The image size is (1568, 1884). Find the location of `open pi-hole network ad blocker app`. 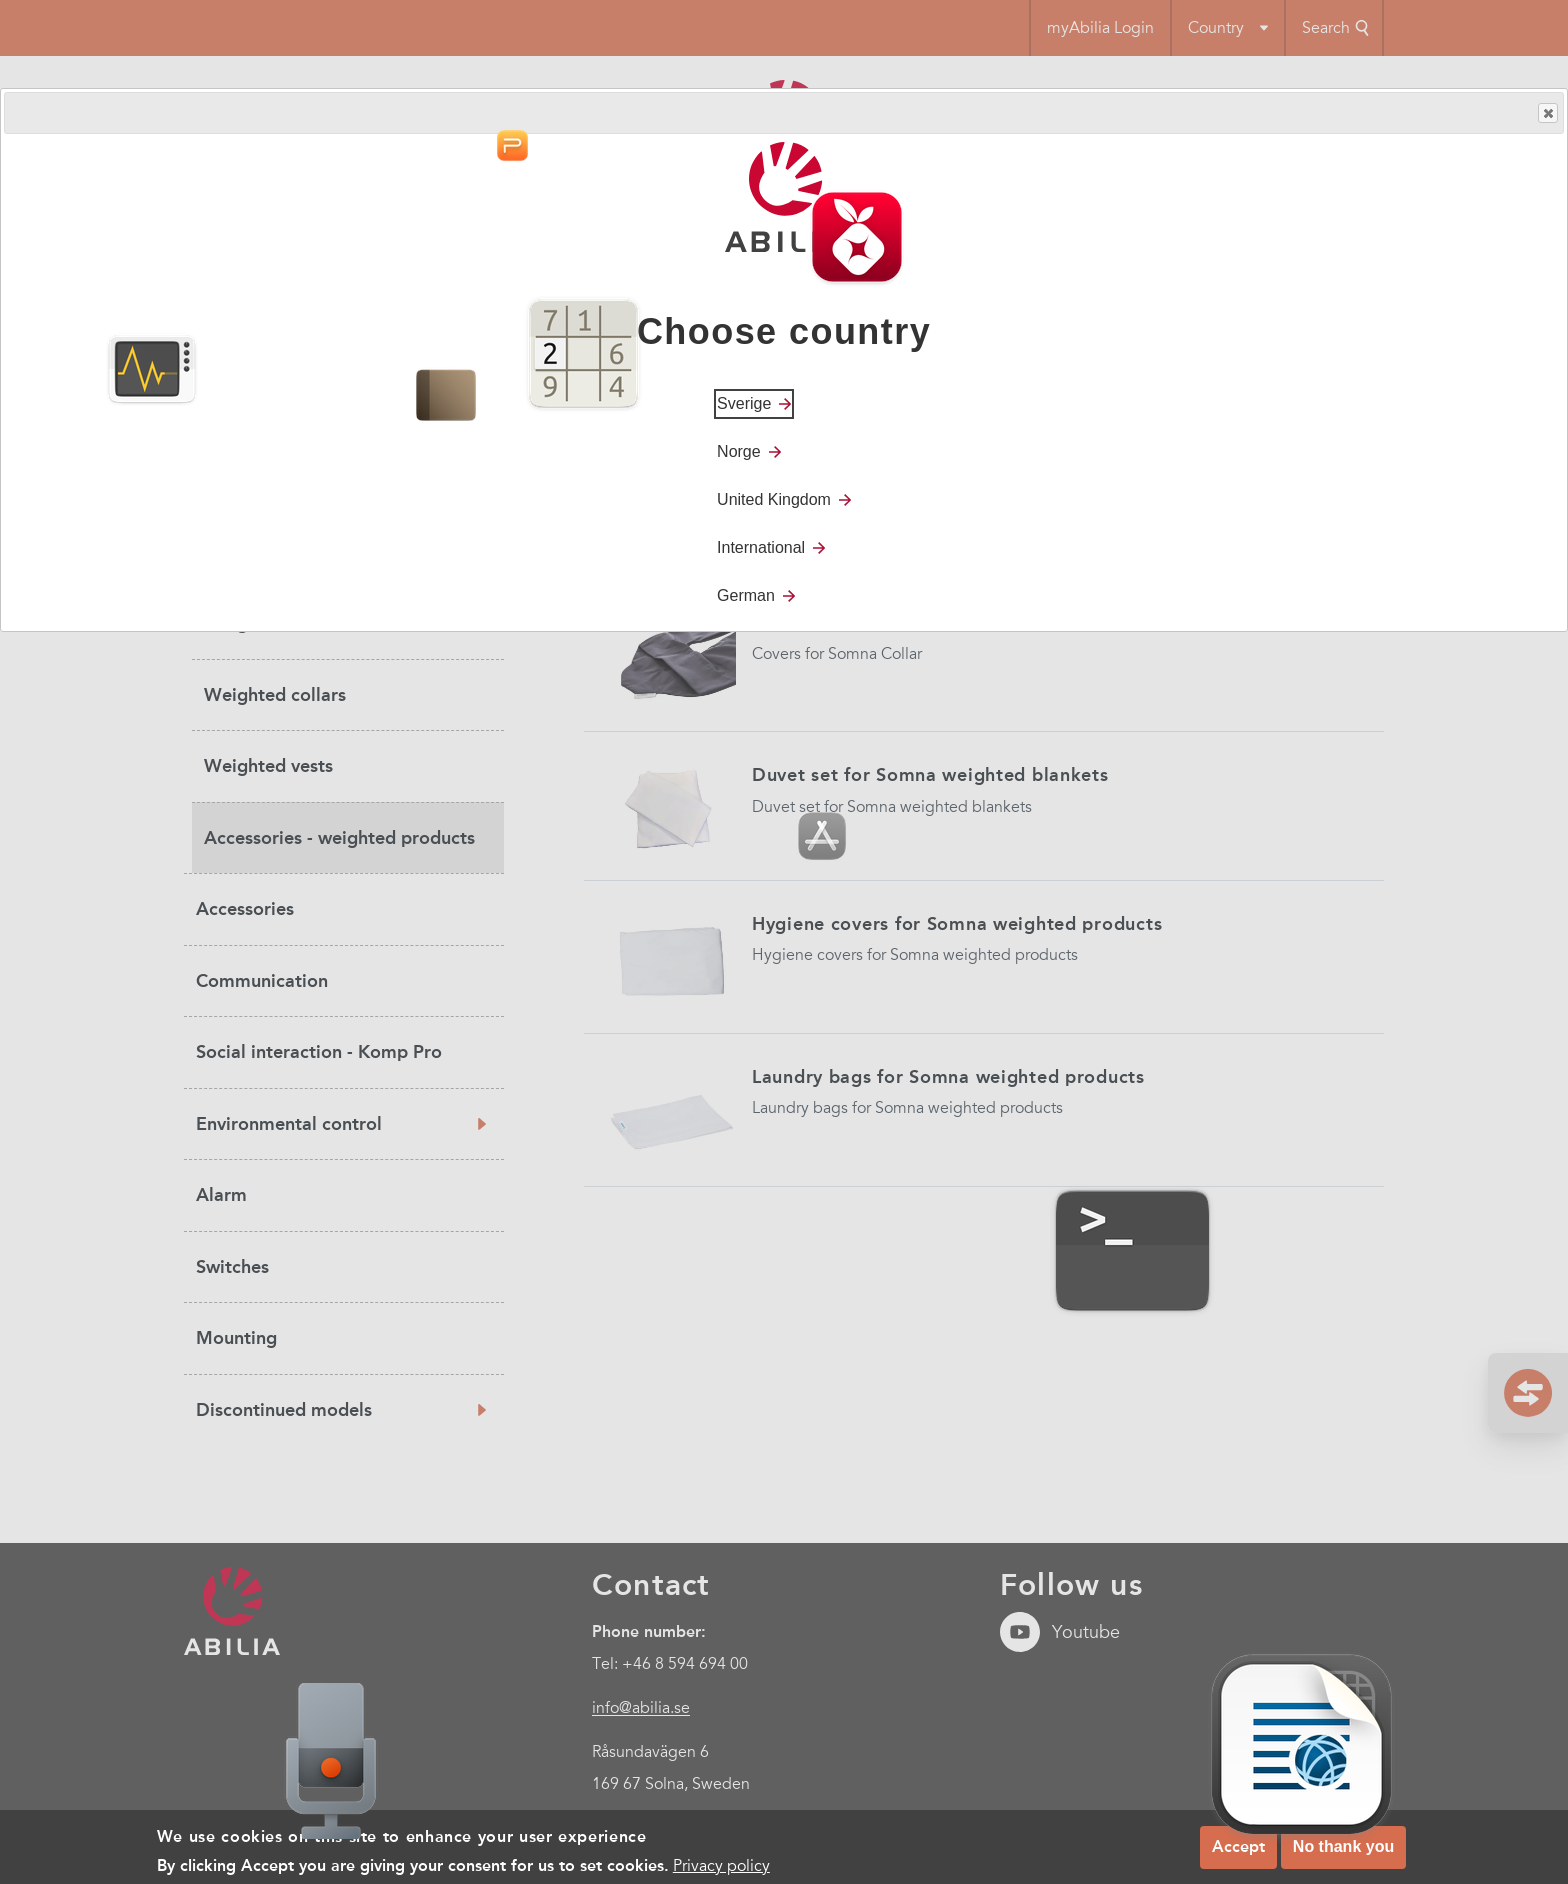

open pi-hole network ad blocker app is located at coordinates (857, 237).